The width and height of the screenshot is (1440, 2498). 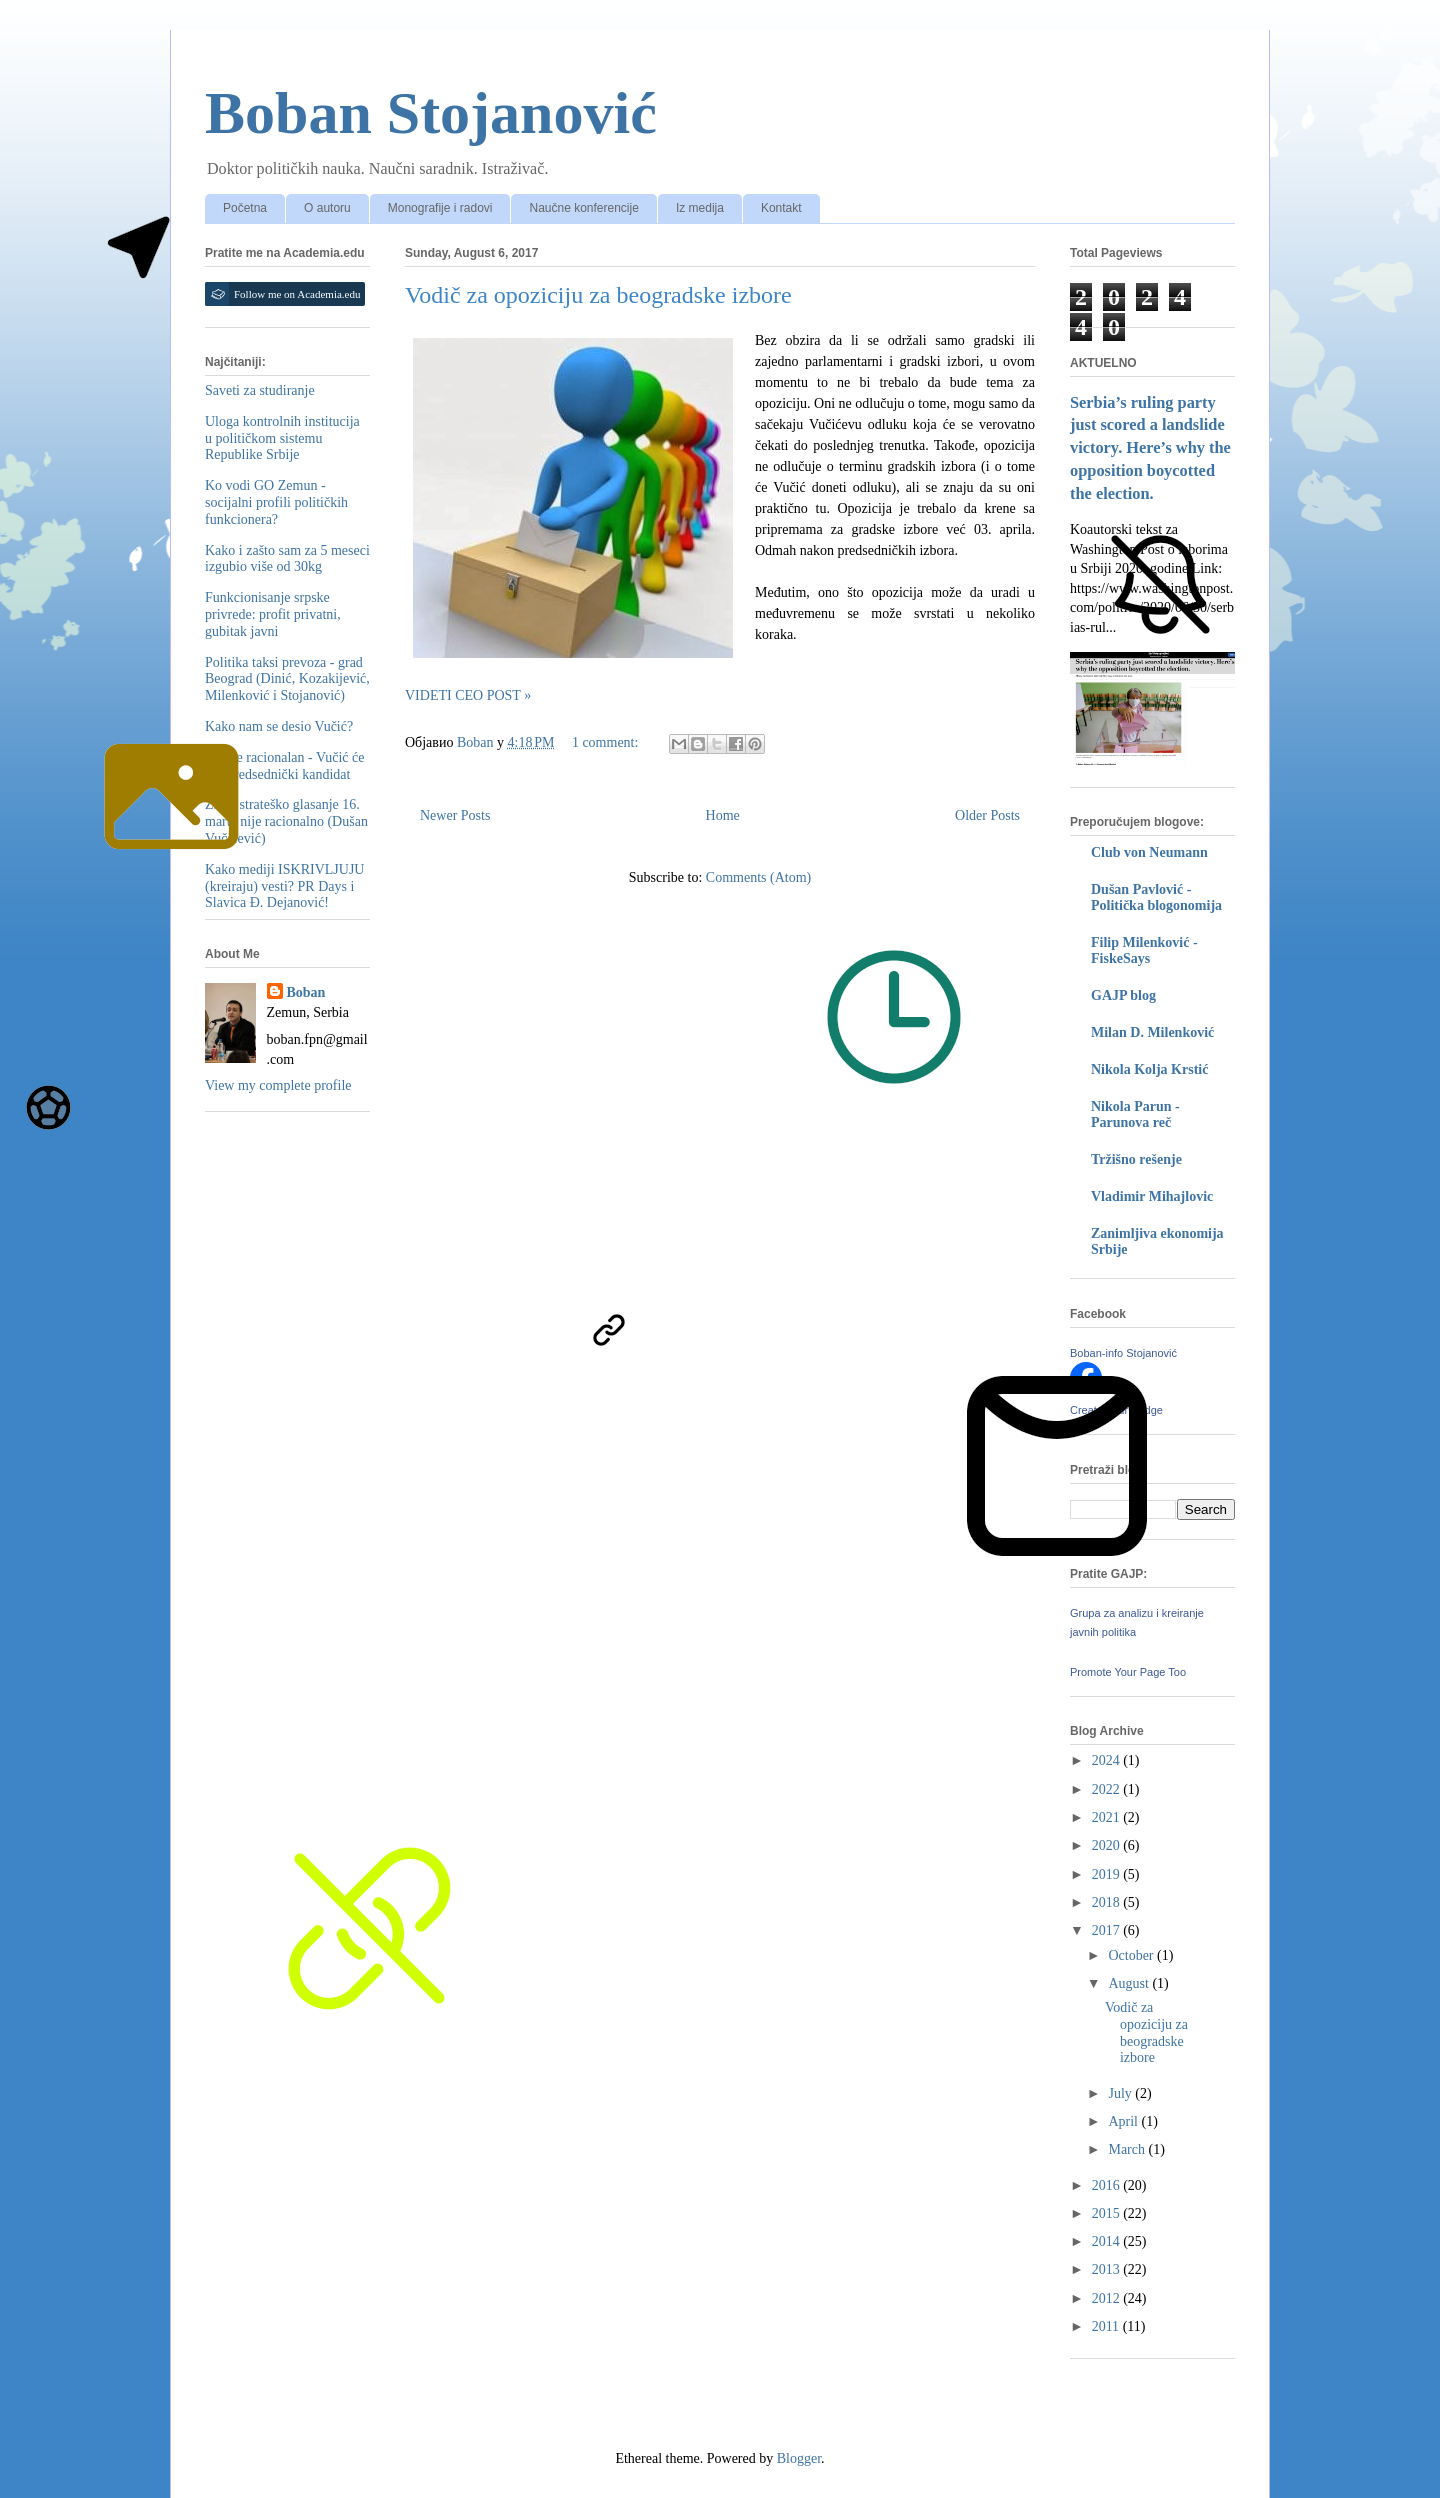 What do you see at coordinates (48, 1107) in the screenshot?
I see `access soccer or football content` at bounding box center [48, 1107].